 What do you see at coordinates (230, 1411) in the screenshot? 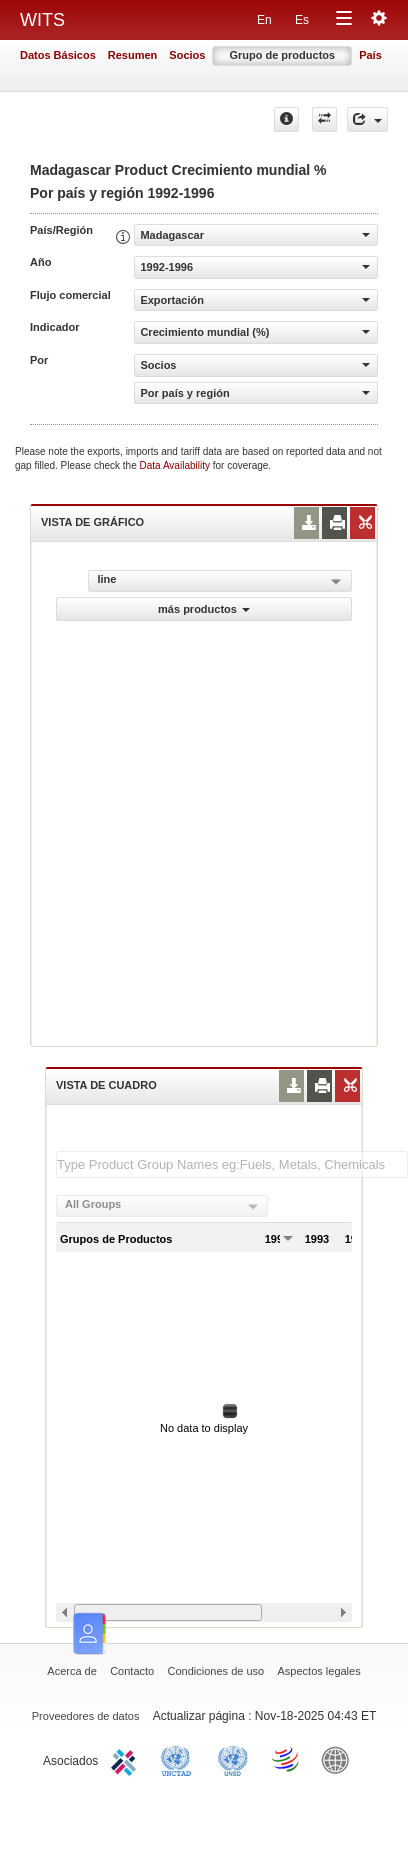
I see `access network server settings` at bounding box center [230, 1411].